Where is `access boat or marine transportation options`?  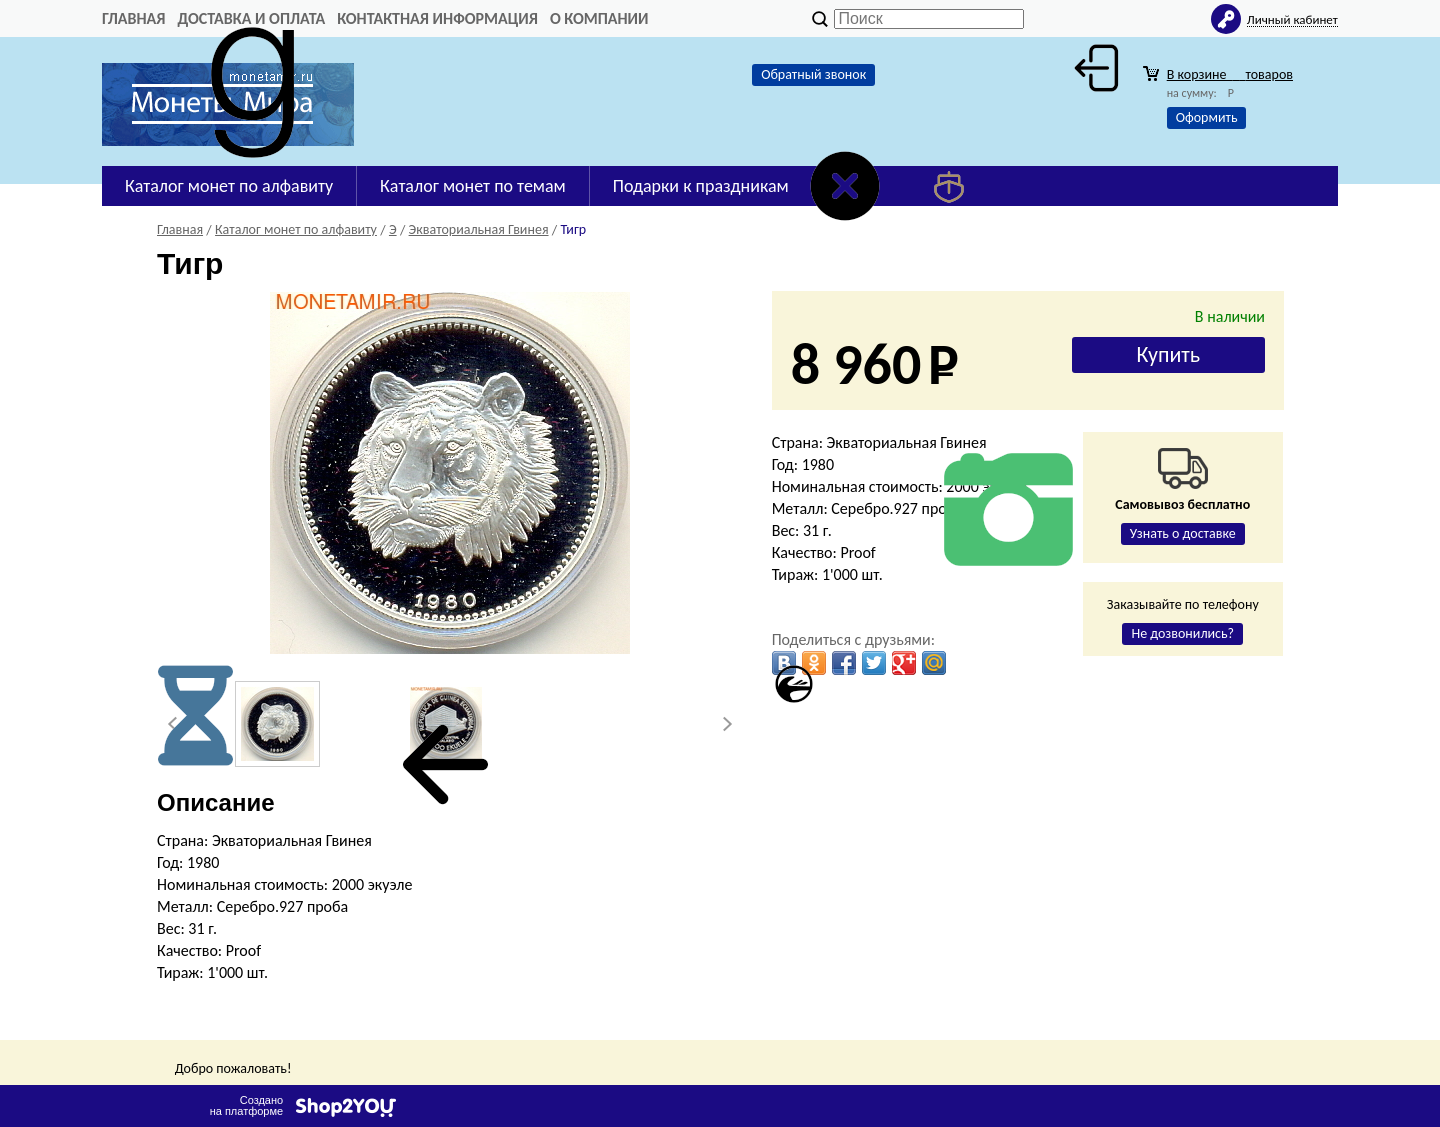
access boat or marine transportation options is located at coordinates (949, 187).